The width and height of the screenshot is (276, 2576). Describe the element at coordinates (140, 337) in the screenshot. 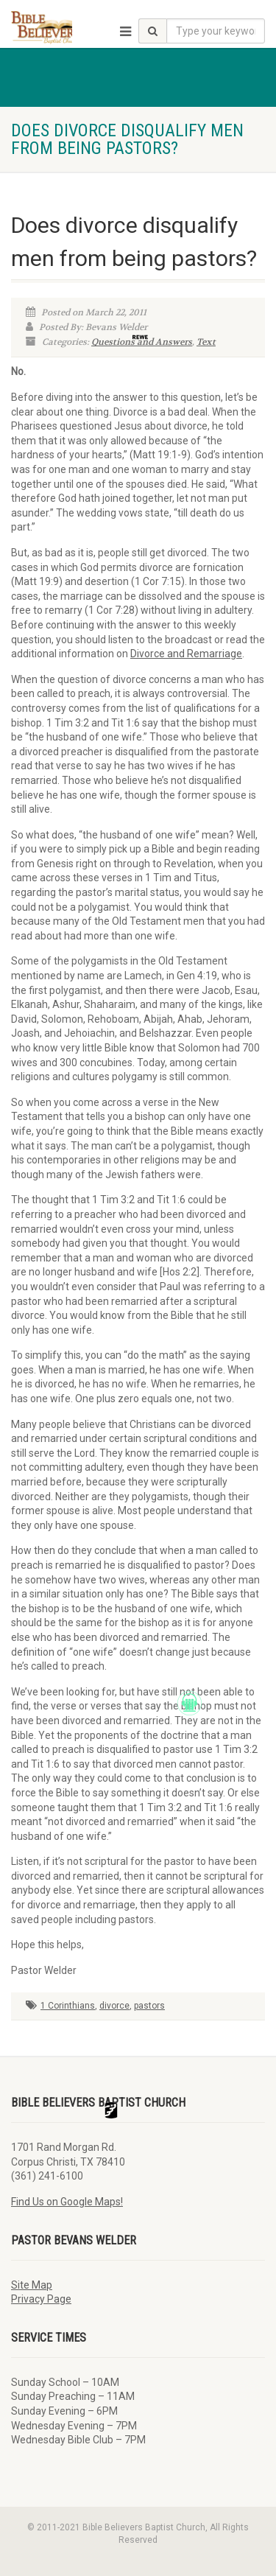

I see `open the REWE grocery store app` at that location.